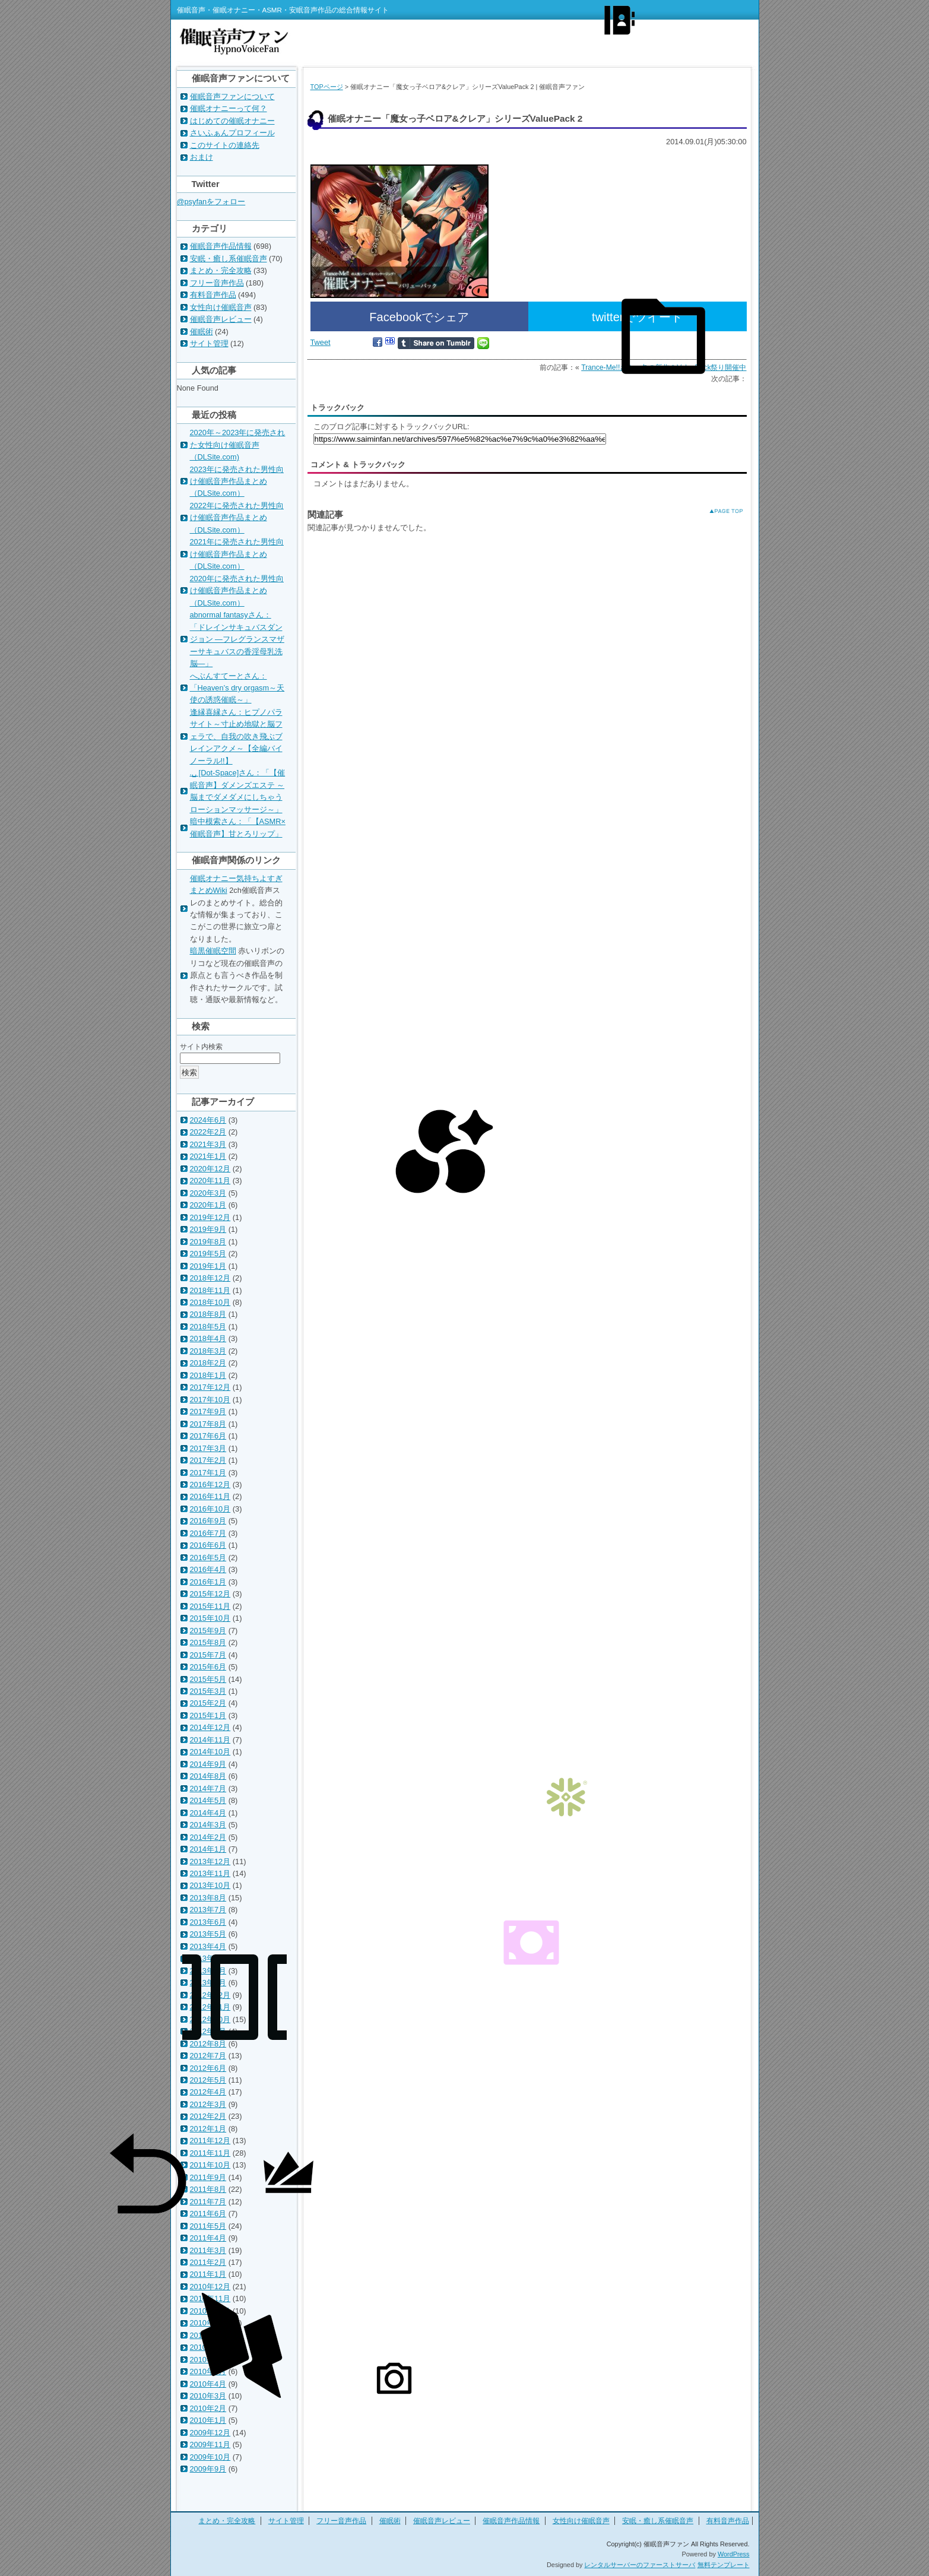 The image size is (929, 2576). I want to click on take a photo, so click(394, 2378).